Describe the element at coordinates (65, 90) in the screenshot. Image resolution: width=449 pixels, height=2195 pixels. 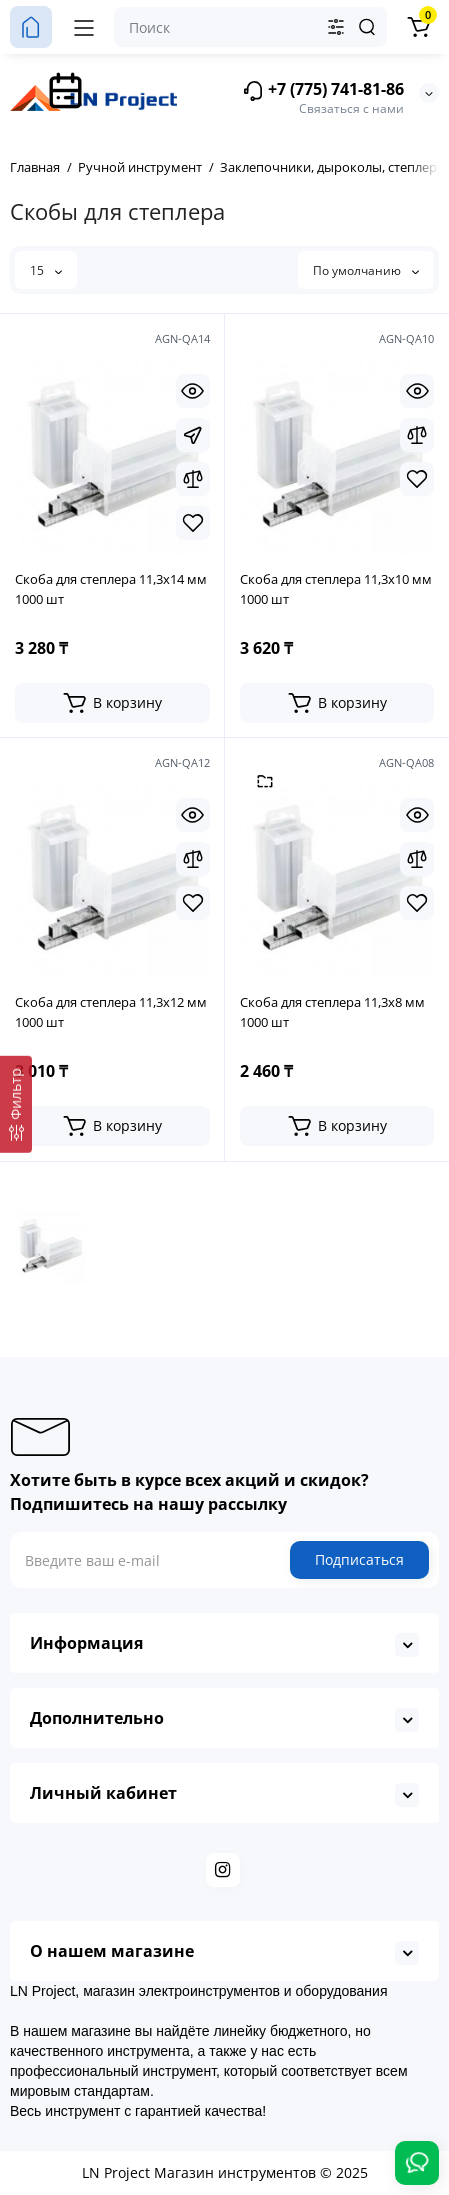
I see `open calendar or date picker` at that location.